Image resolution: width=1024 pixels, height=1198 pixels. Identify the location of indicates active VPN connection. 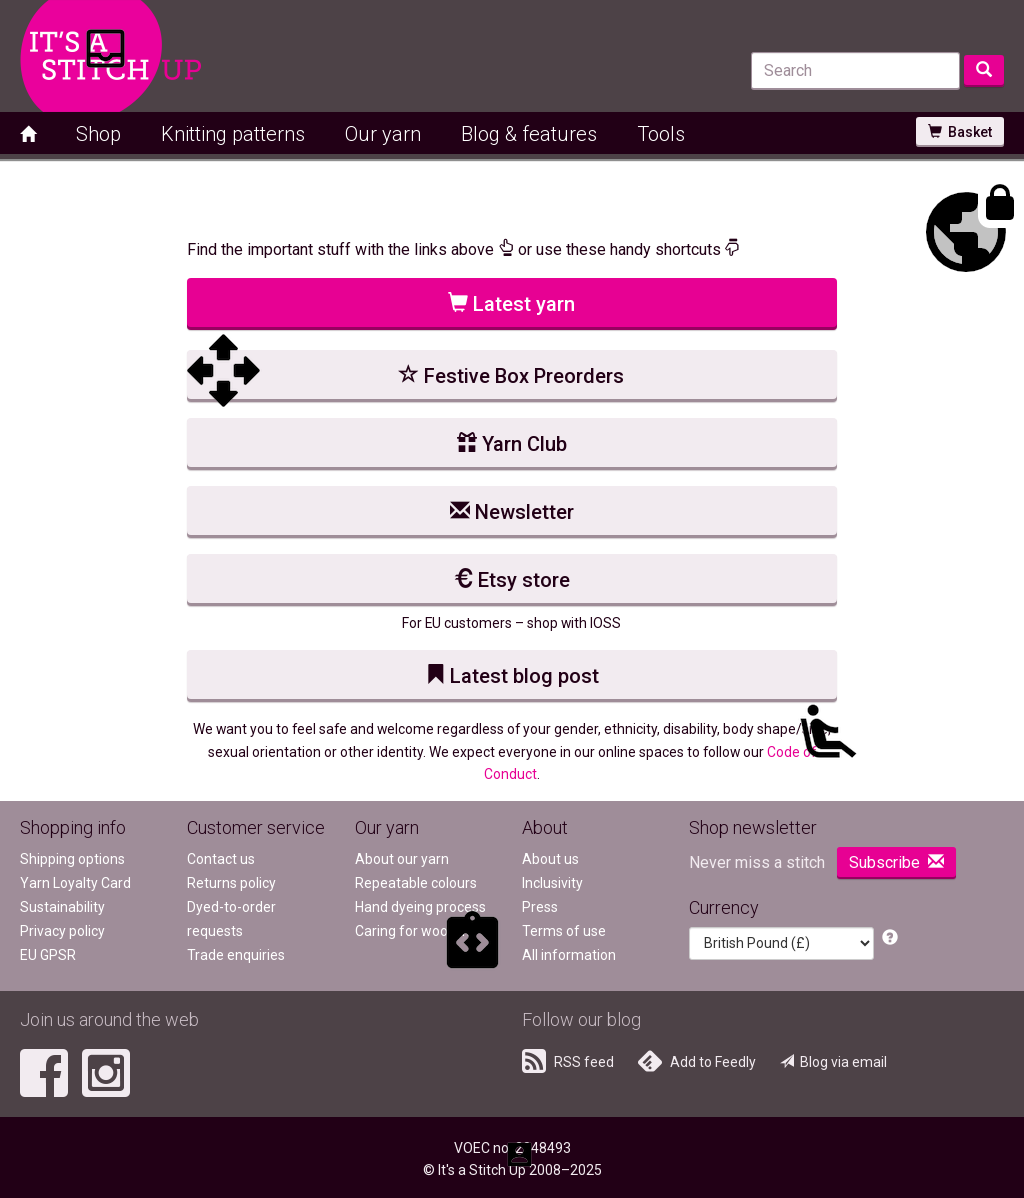
(970, 228).